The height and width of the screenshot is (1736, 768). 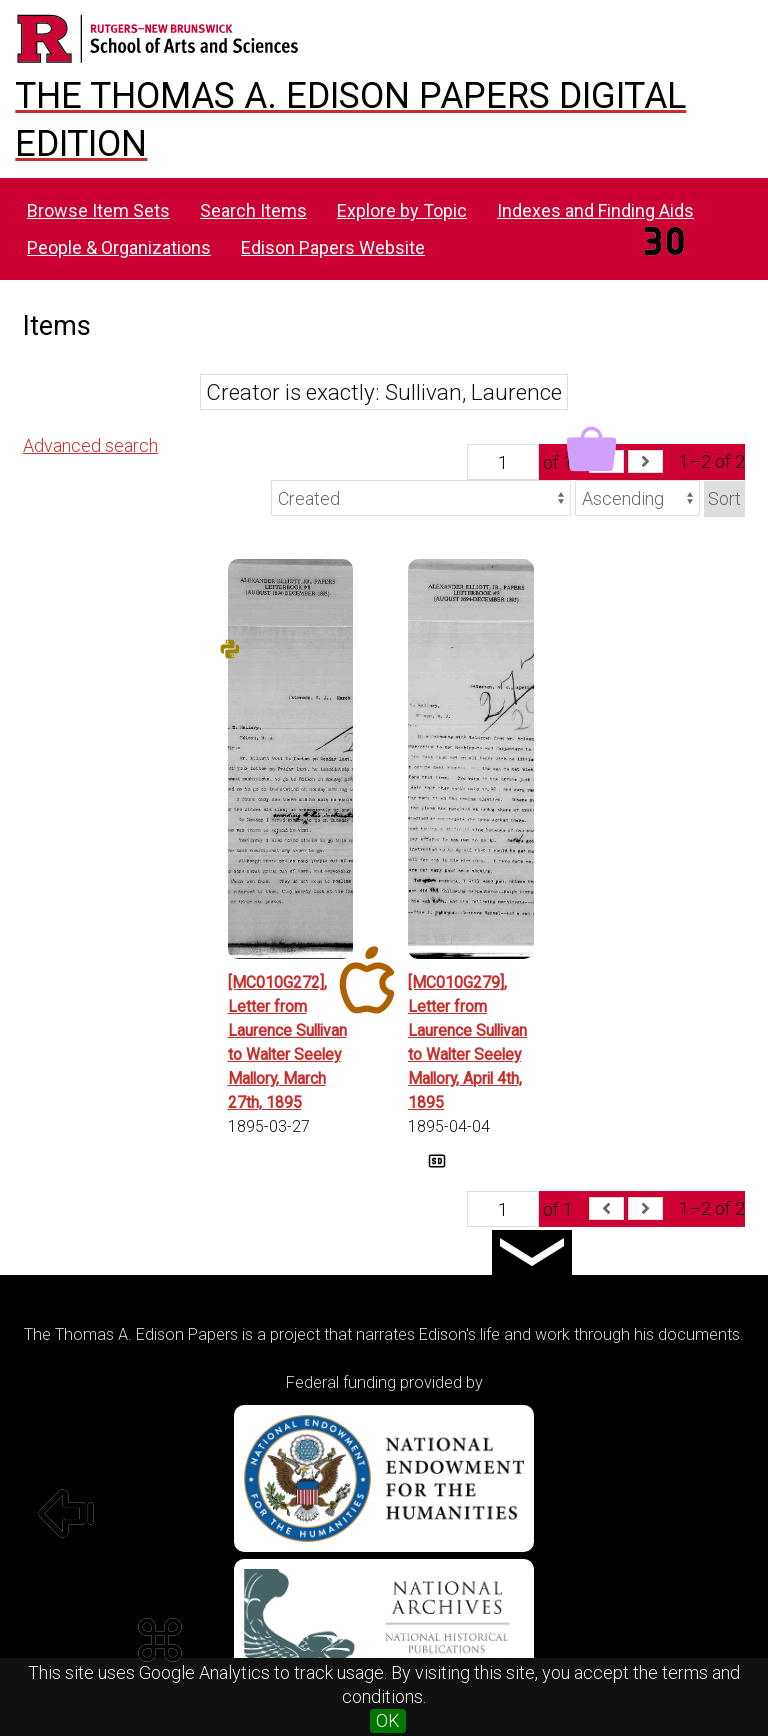 What do you see at coordinates (230, 649) in the screenshot?
I see `python file or project indicator` at bounding box center [230, 649].